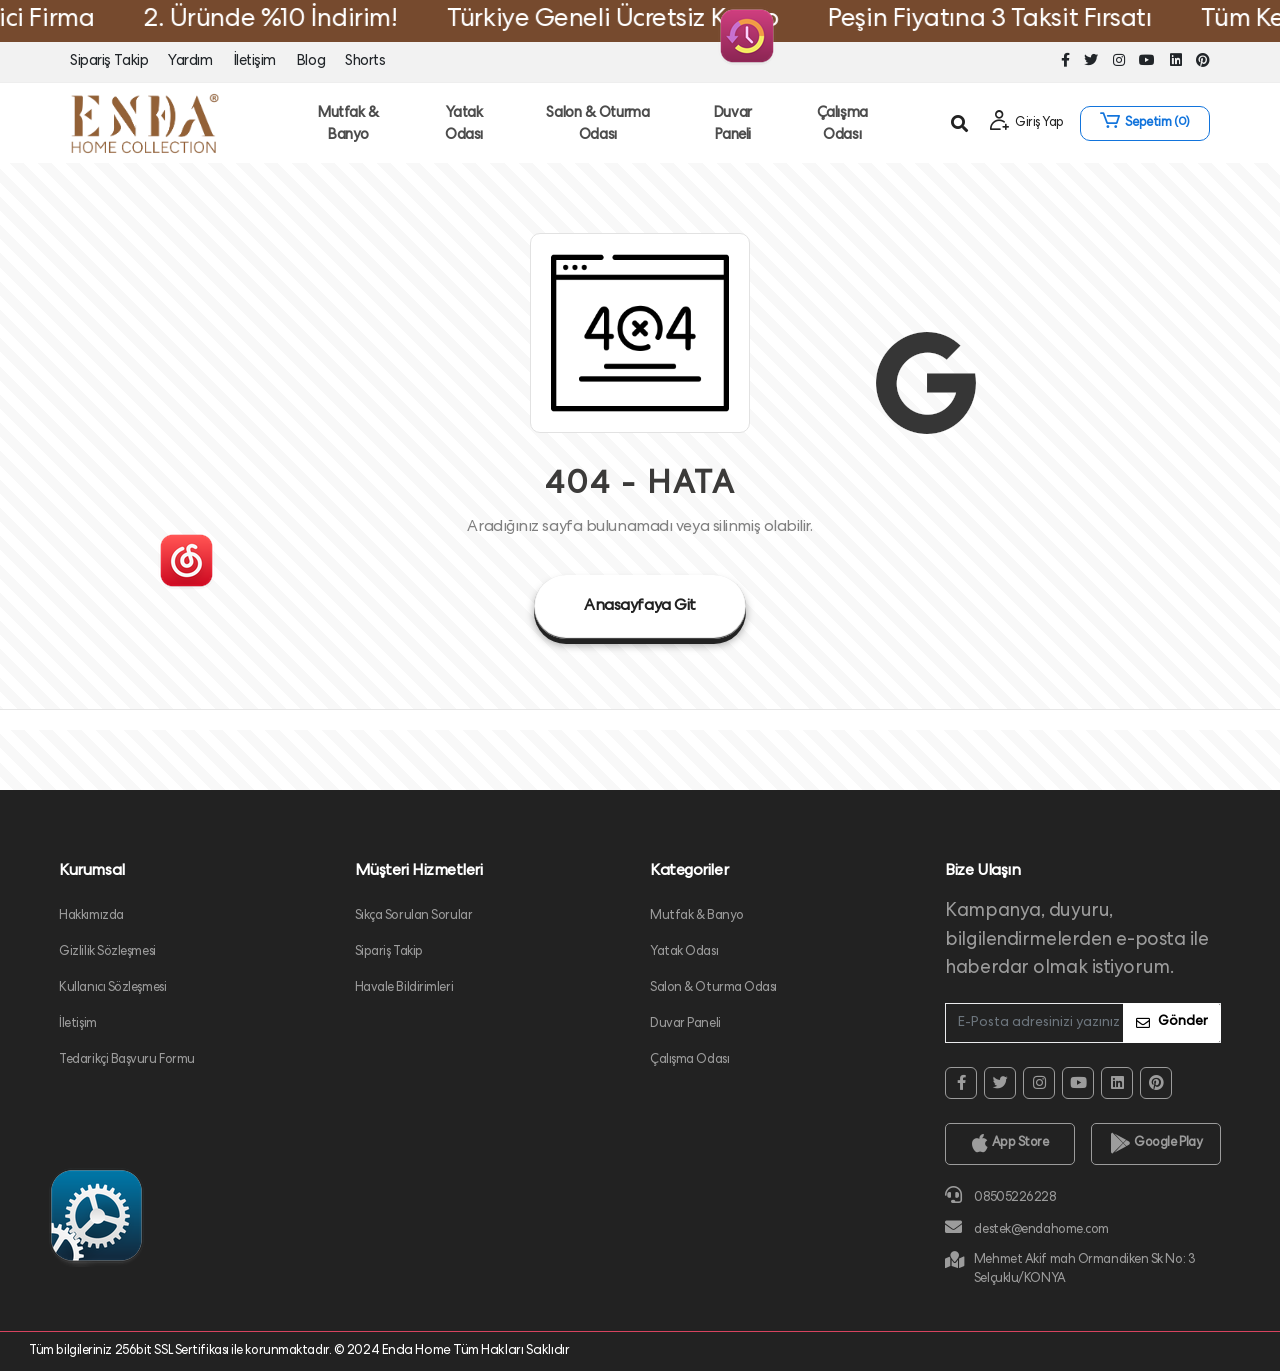 The image size is (1280, 1371). Describe the element at coordinates (926, 383) in the screenshot. I see `sign in with your Google account` at that location.